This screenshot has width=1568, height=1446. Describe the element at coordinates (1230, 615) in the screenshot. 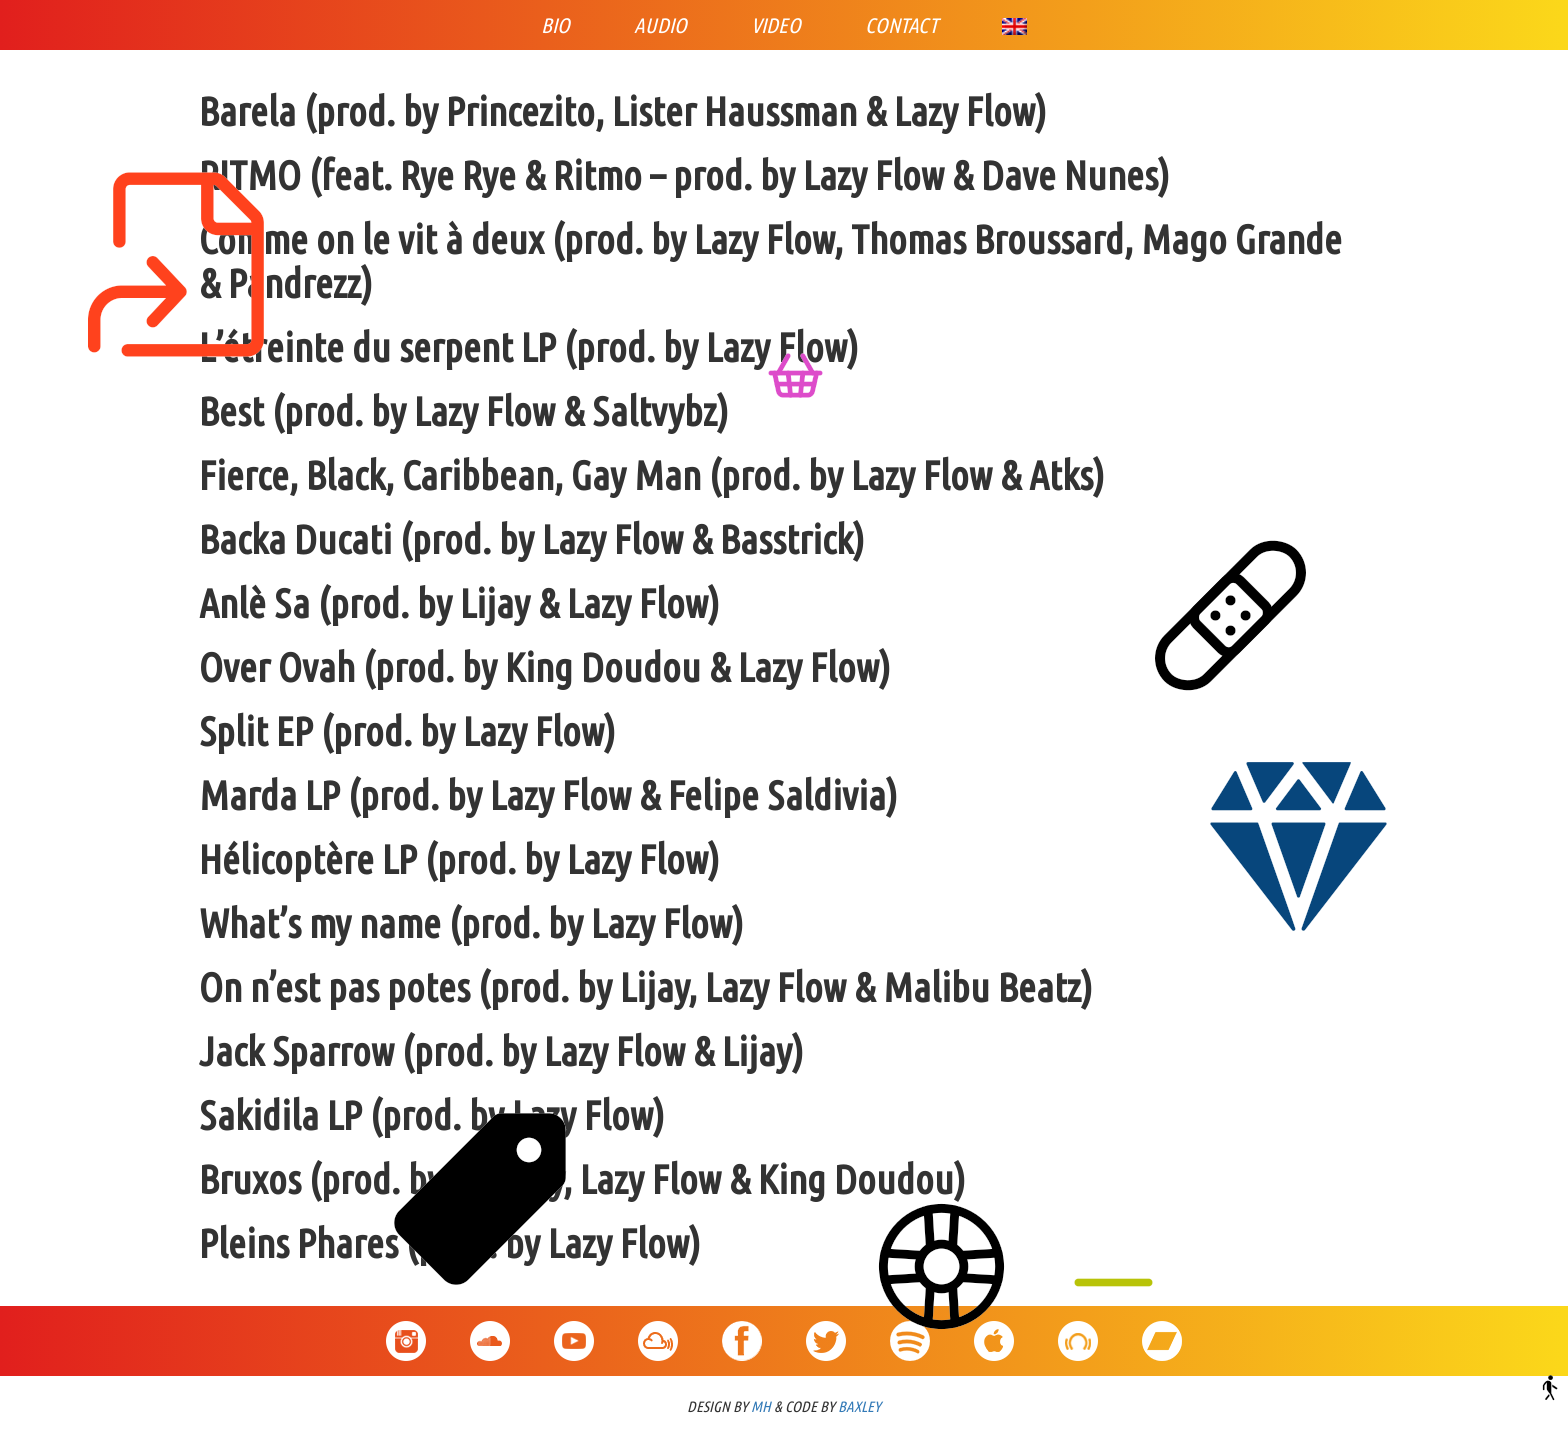

I see `access first aid or medical information` at that location.